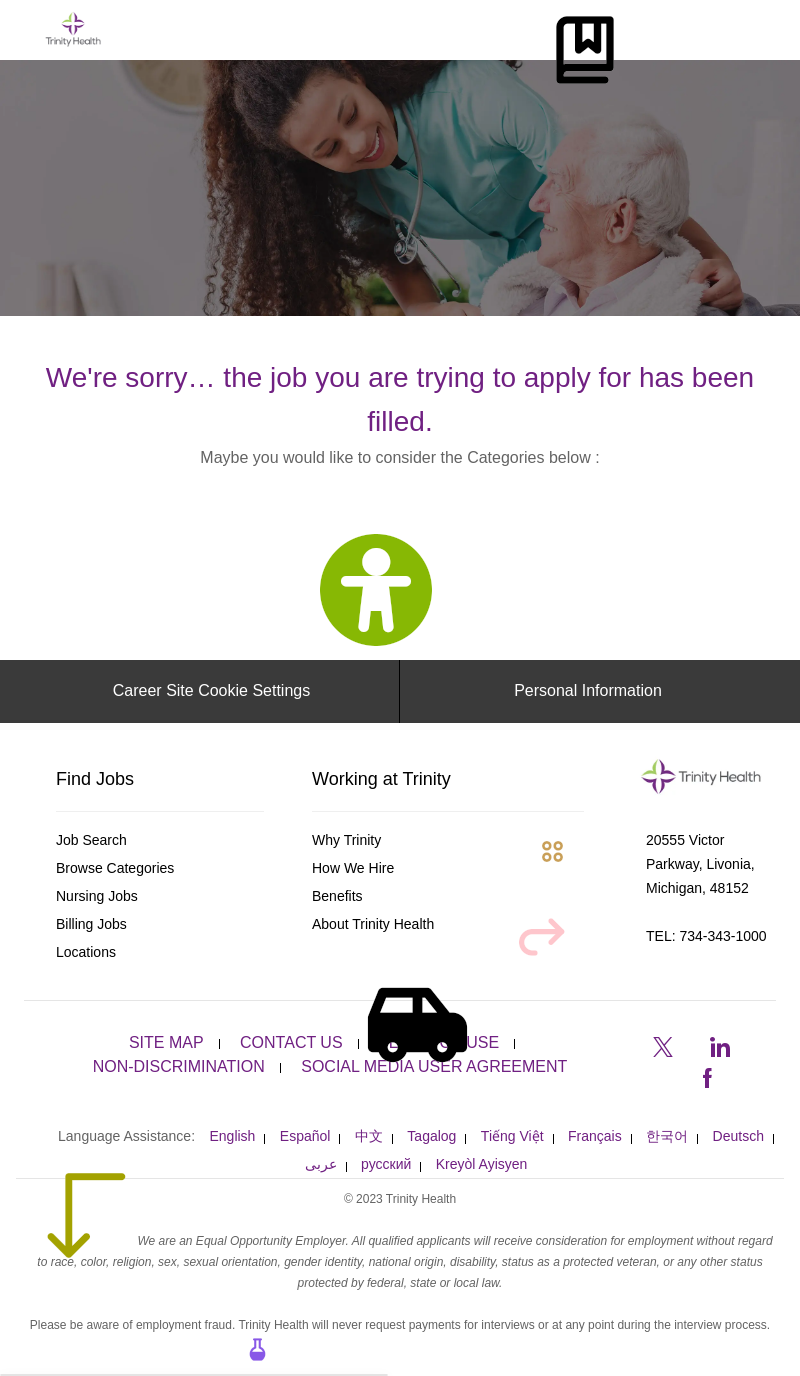 This screenshot has width=800, height=1376. I want to click on access your bookmarked reading list, so click(585, 50).